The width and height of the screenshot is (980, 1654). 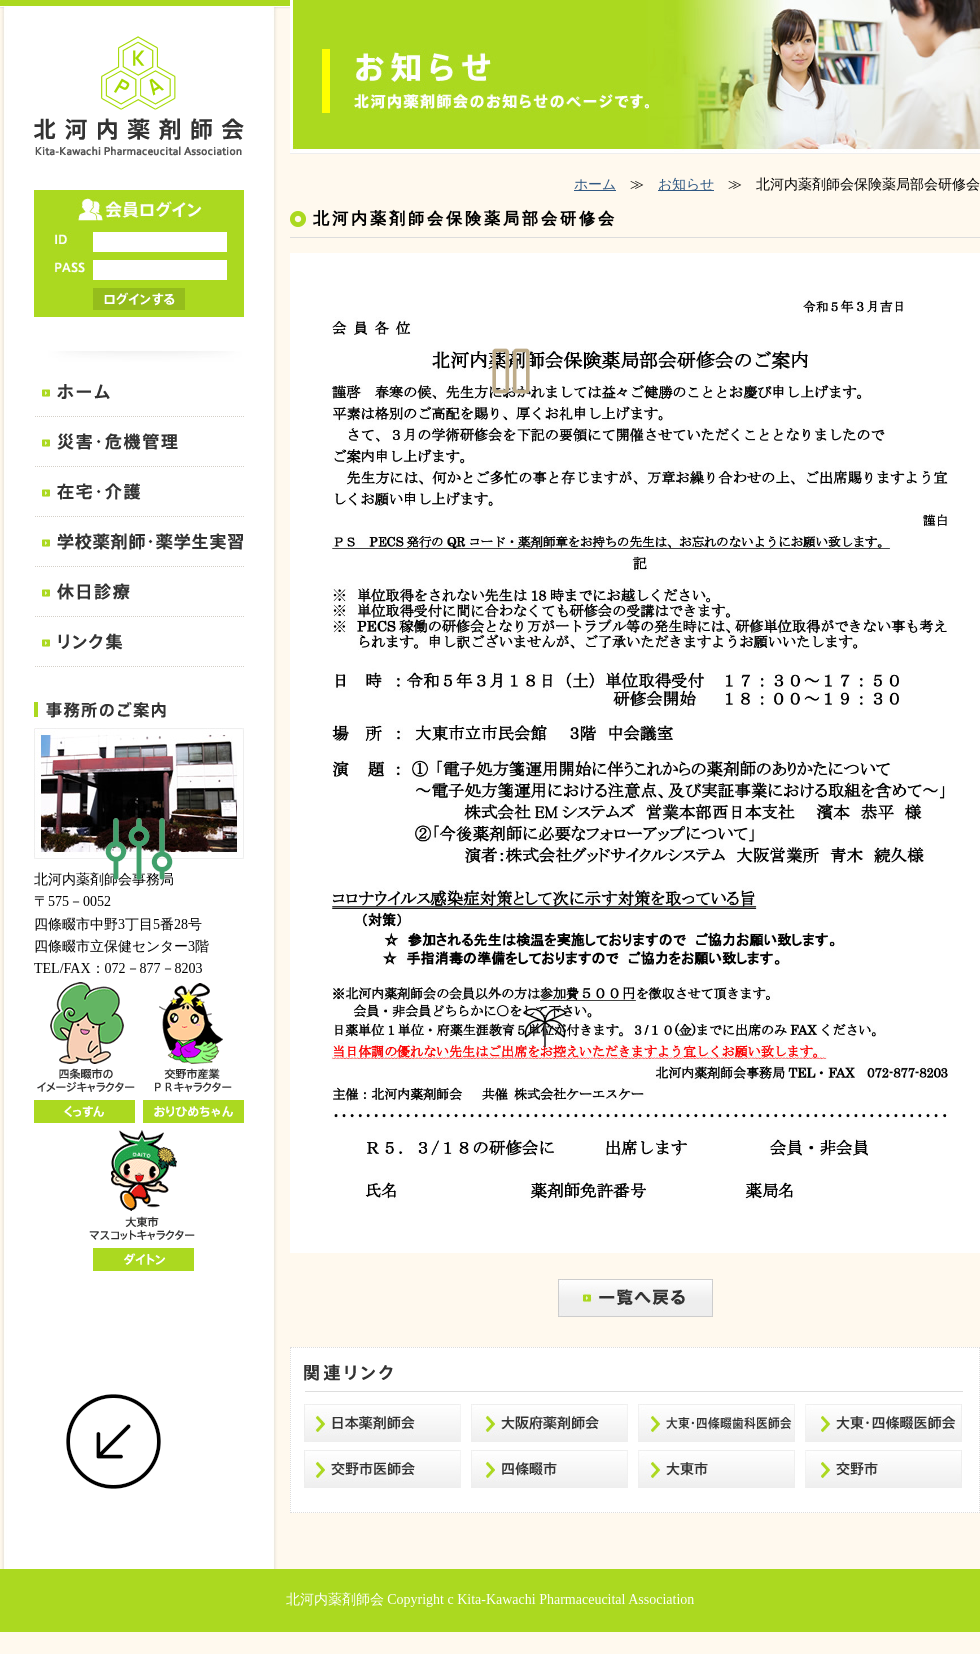 What do you see at coordinates (511, 371) in the screenshot?
I see `switch to column view layout` at bounding box center [511, 371].